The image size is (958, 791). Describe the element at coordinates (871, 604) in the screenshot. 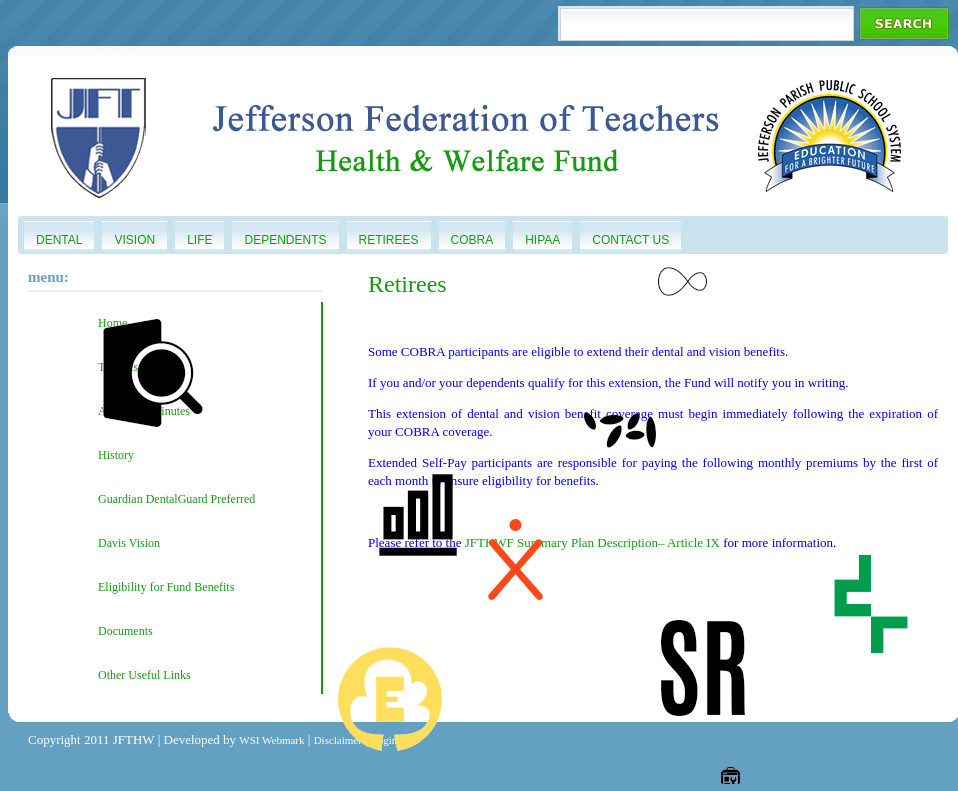

I see `deepcool brand logo` at that location.